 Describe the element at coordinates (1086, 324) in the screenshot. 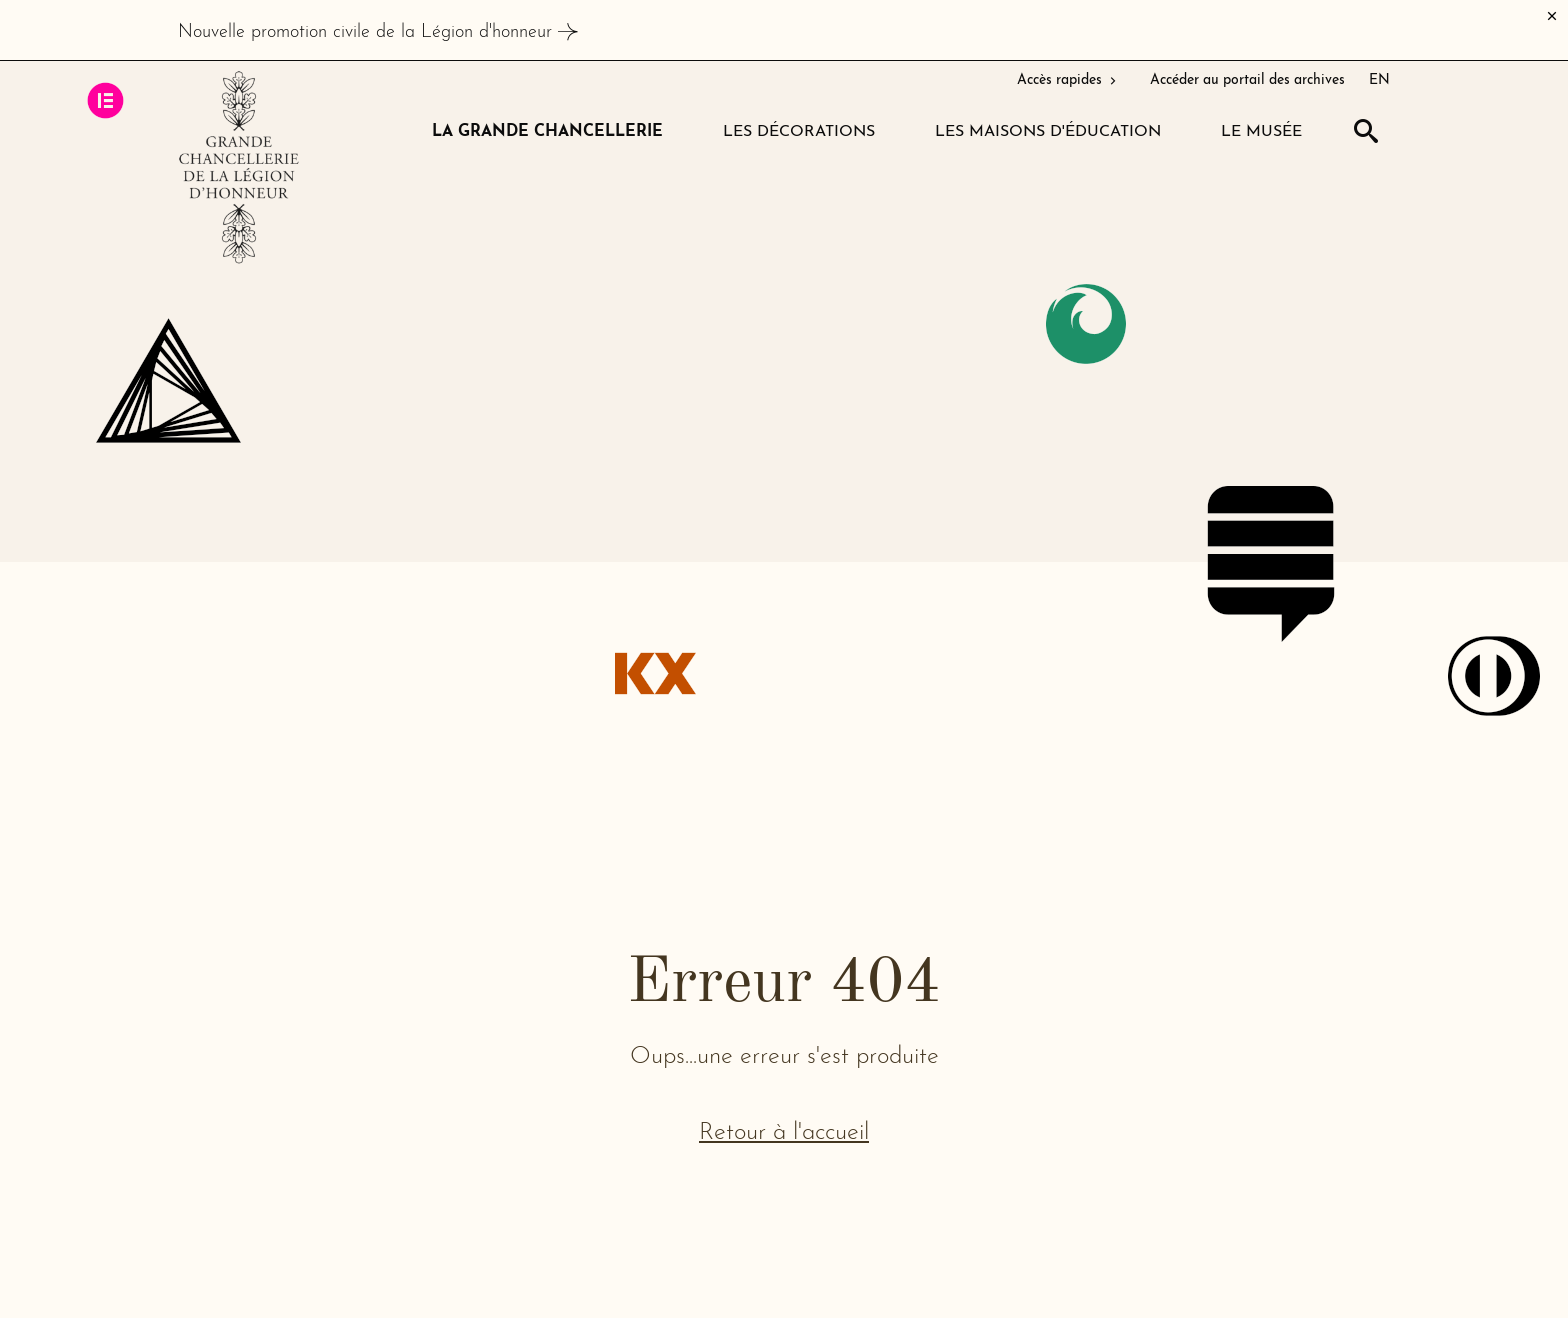

I see `open Firefox browser` at that location.